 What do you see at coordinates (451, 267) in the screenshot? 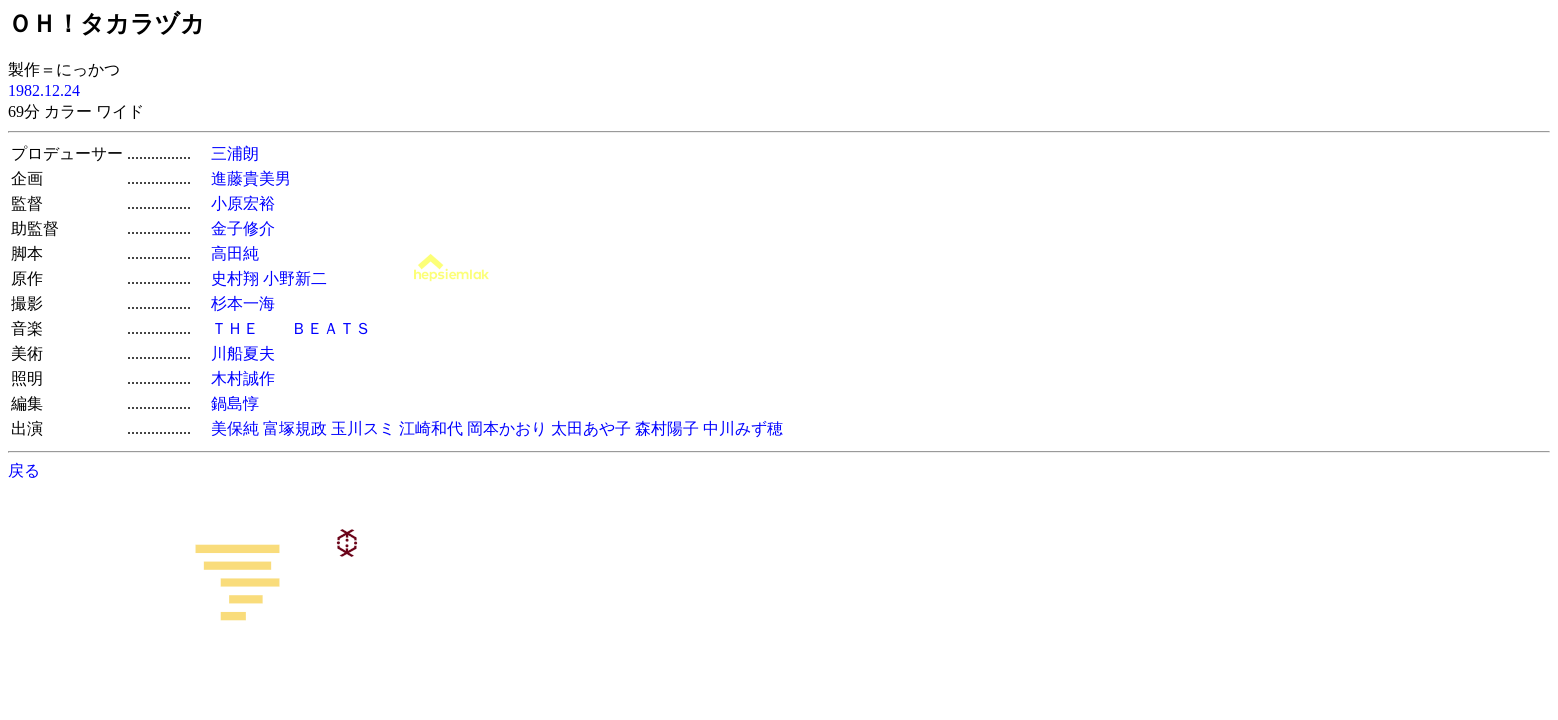
I see `open the Hepsiemlak real estate app` at bounding box center [451, 267].